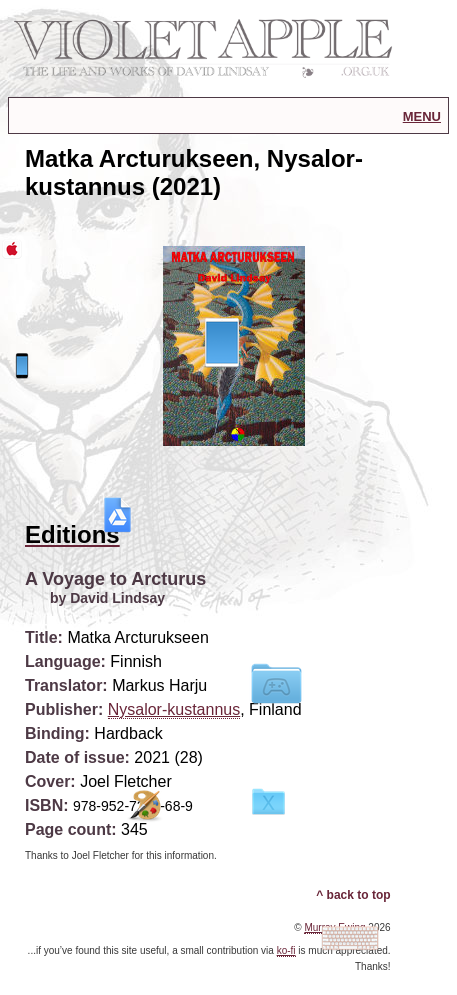 The width and height of the screenshot is (457, 995). What do you see at coordinates (117, 515) in the screenshot?
I see `a google drive shortcut or linked file` at bounding box center [117, 515].